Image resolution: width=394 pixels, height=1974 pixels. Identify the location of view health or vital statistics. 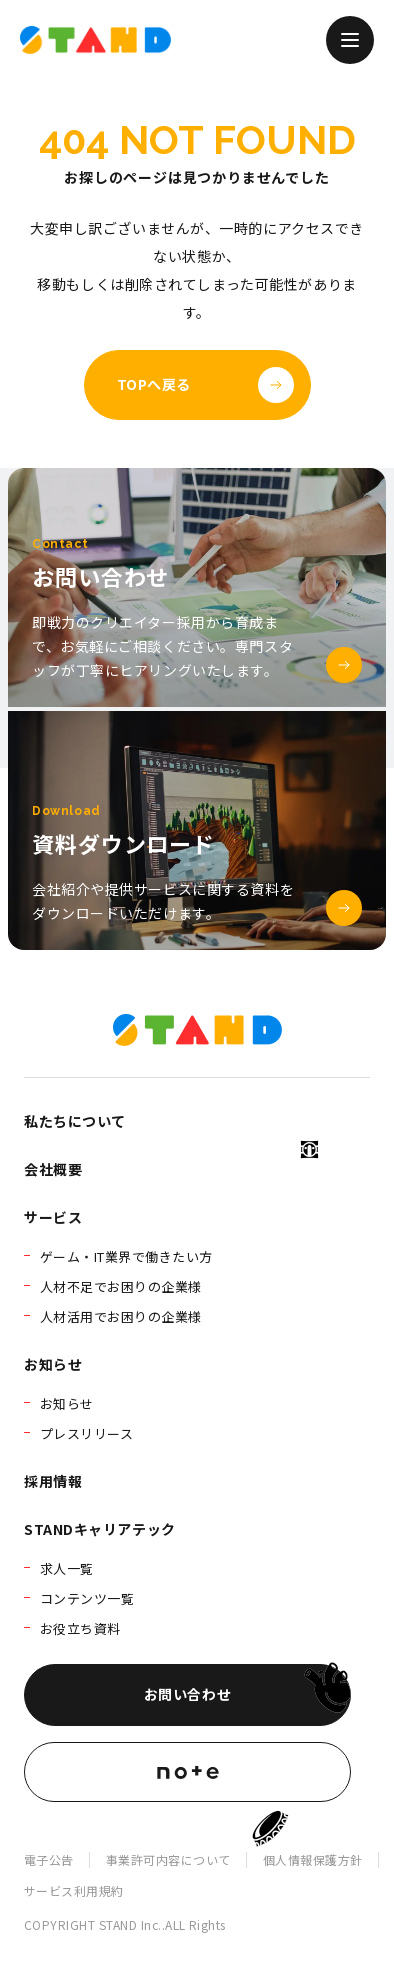
(328, 1687).